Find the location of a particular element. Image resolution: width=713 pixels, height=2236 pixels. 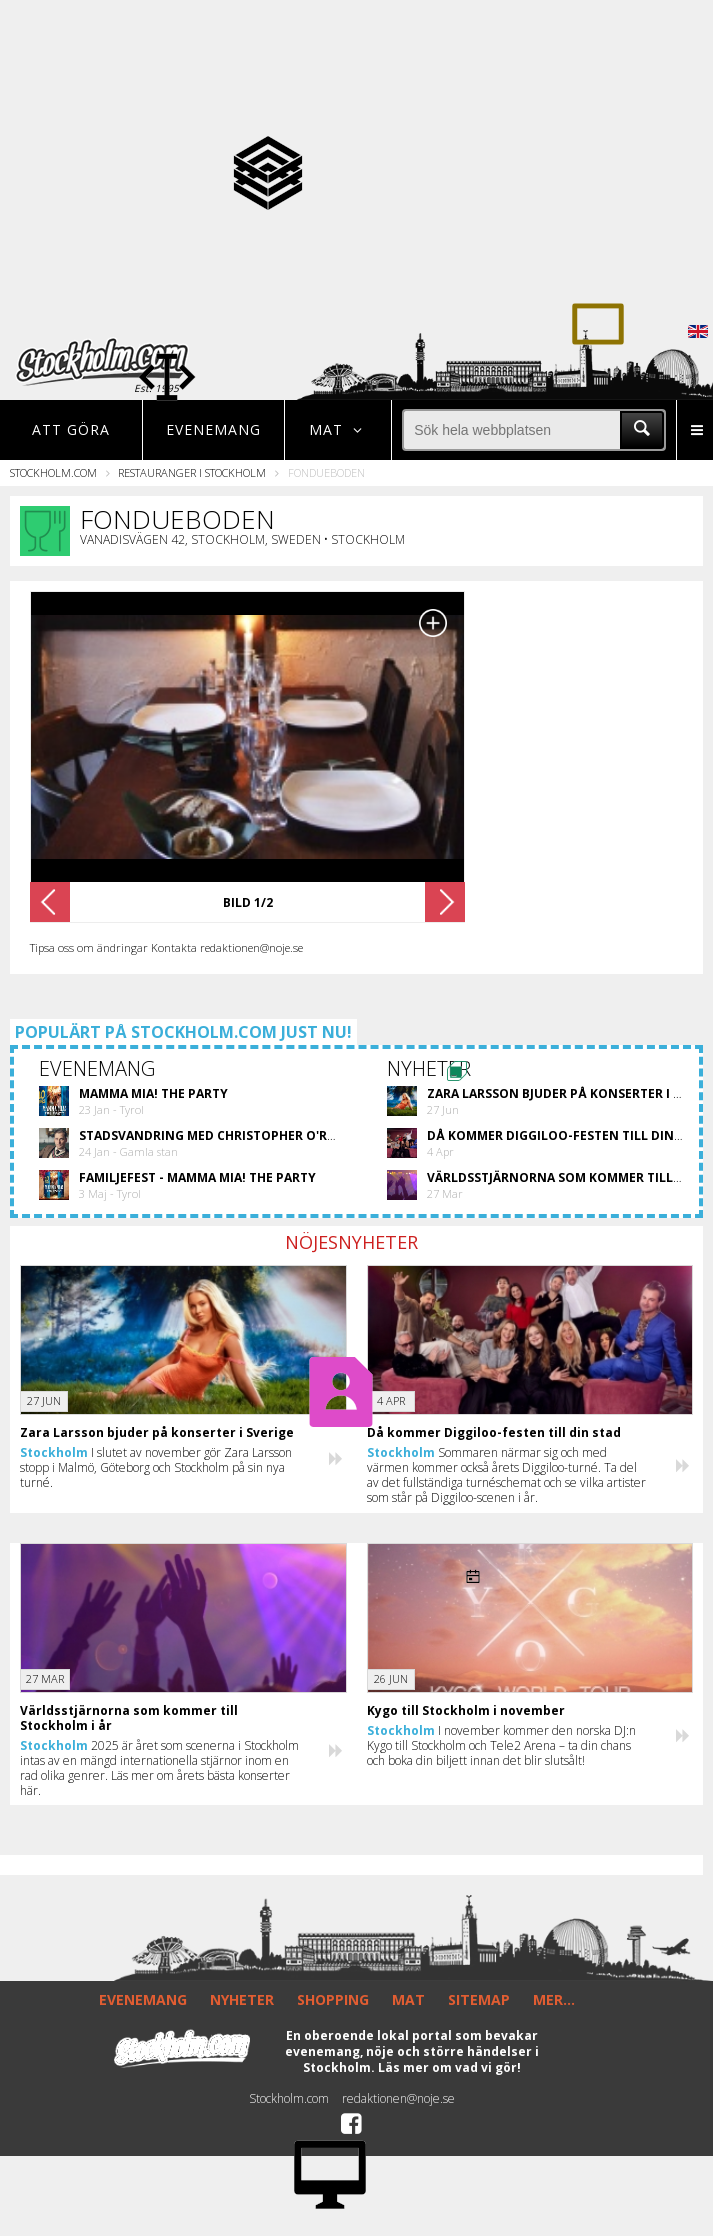

view user profile document is located at coordinates (341, 1392).